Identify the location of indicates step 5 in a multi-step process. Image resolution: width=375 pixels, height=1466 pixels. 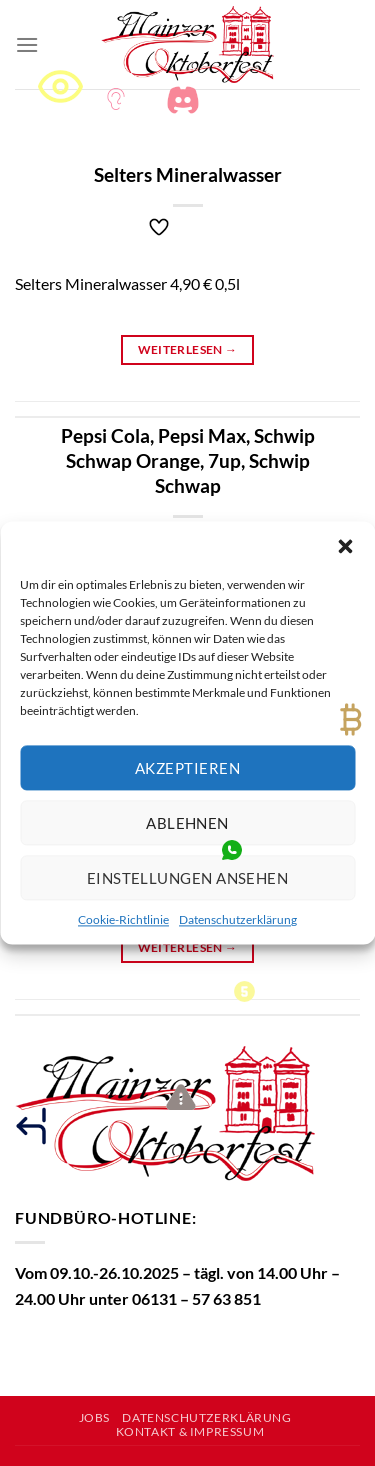
(244, 991).